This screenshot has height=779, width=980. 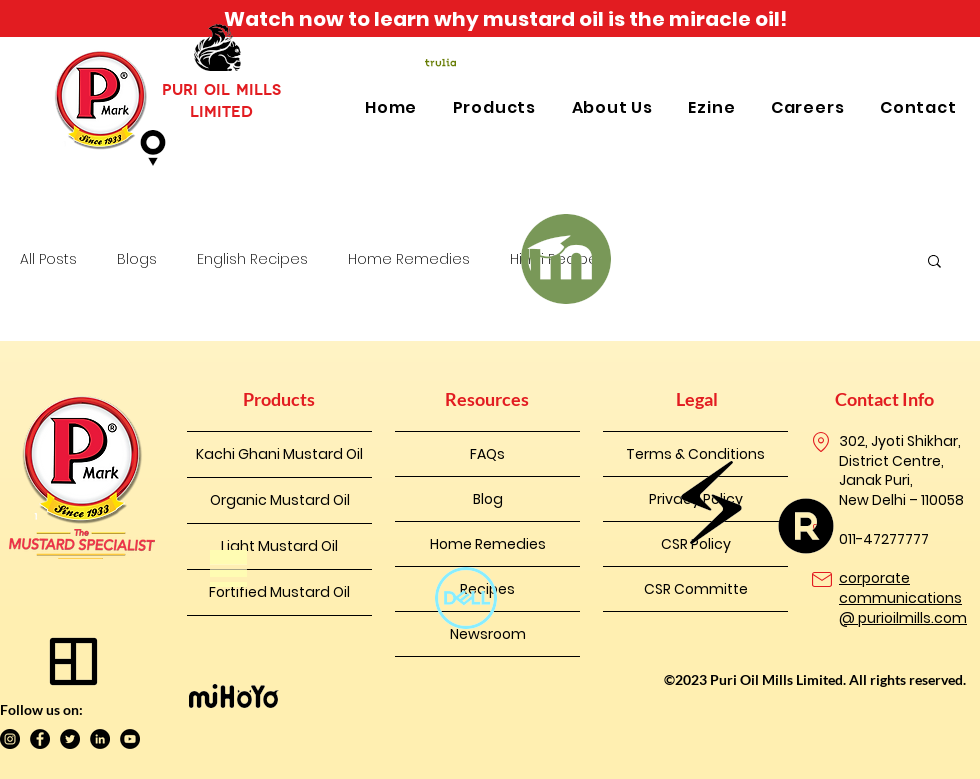 I want to click on dell brand or product identifier, so click(x=466, y=598).